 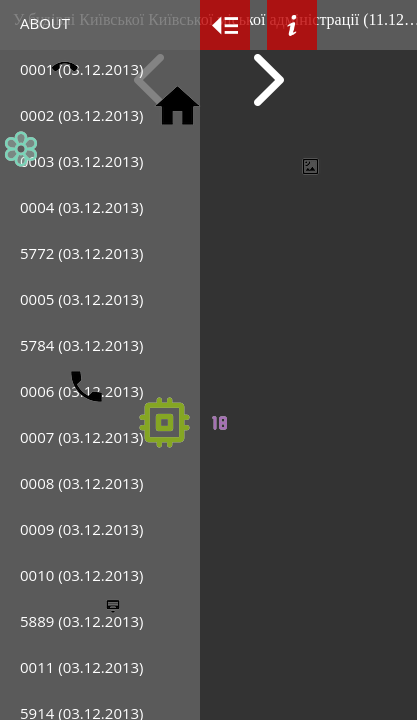 I want to click on end the current phone call, so click(x=65, y=67).